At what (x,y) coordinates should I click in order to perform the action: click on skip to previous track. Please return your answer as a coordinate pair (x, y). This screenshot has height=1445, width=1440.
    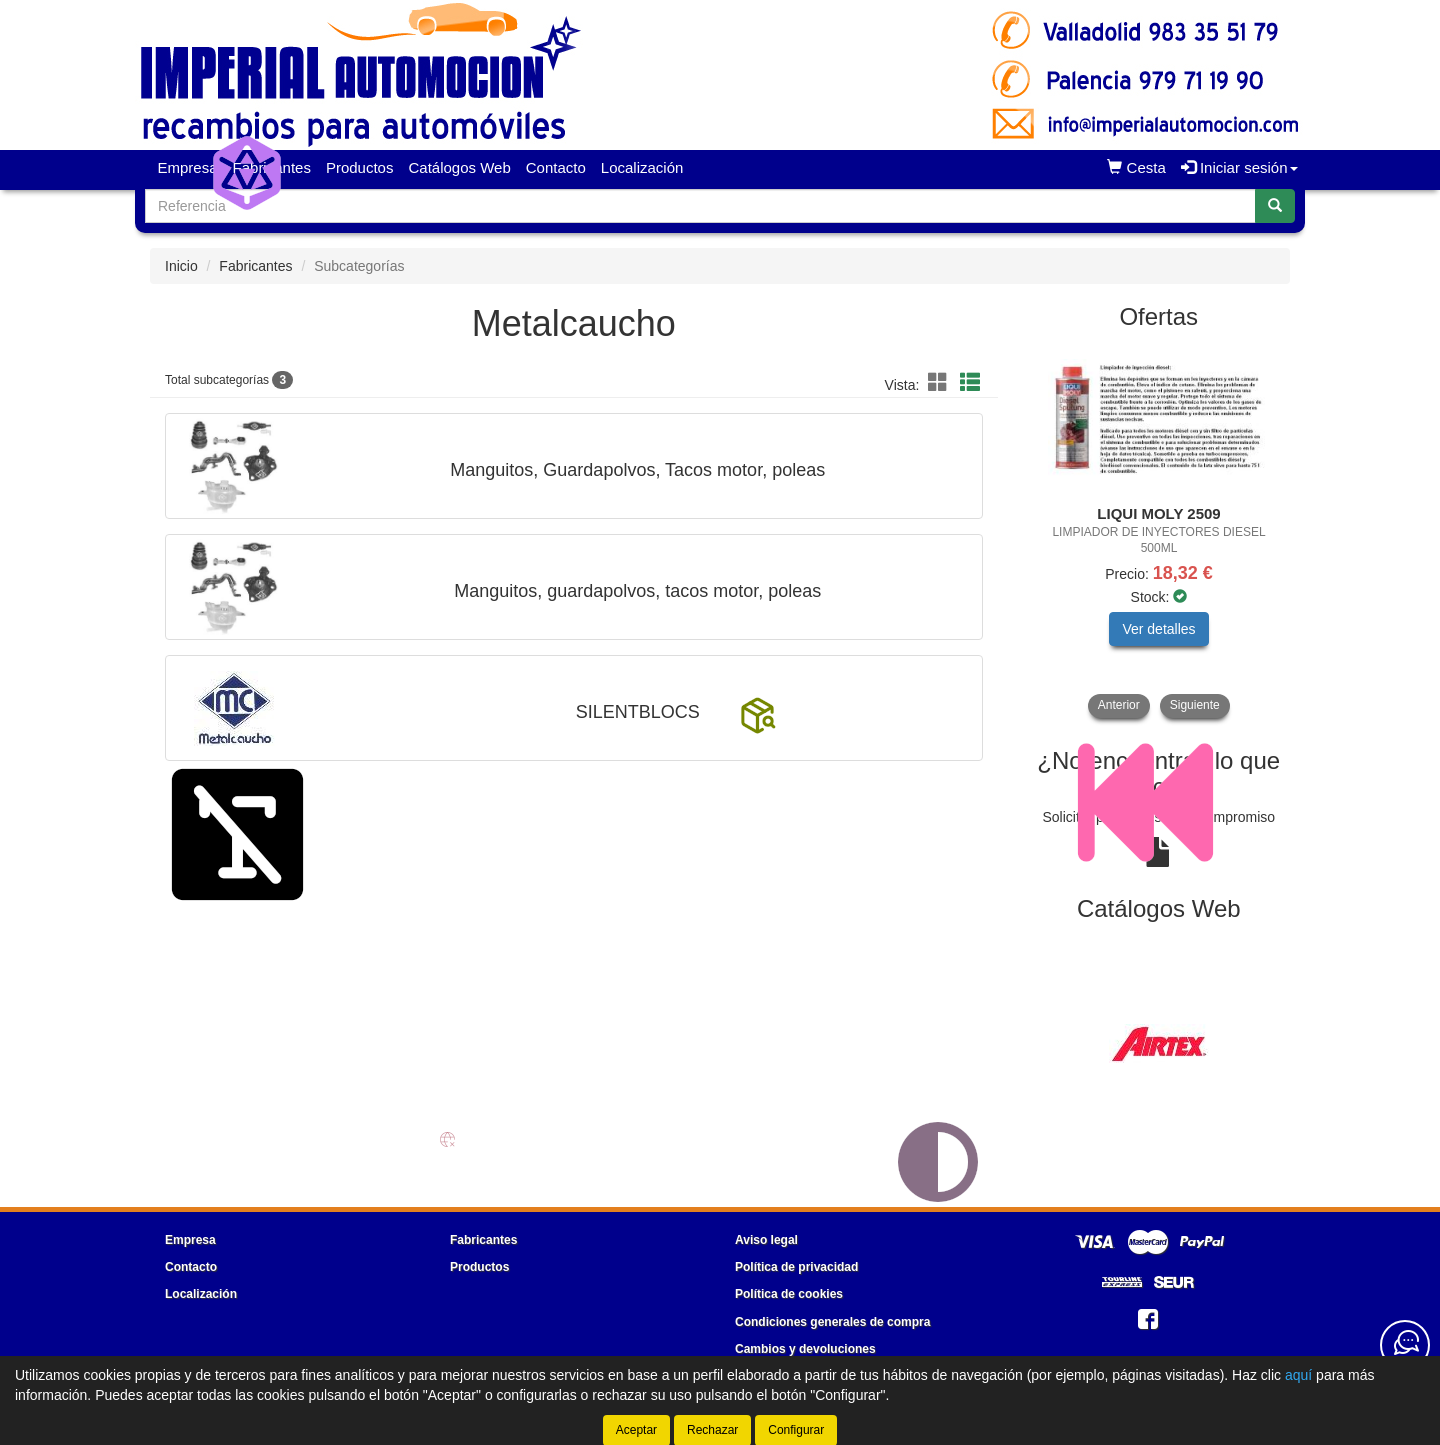
    Looking at the image, I should click on (1145, 802).